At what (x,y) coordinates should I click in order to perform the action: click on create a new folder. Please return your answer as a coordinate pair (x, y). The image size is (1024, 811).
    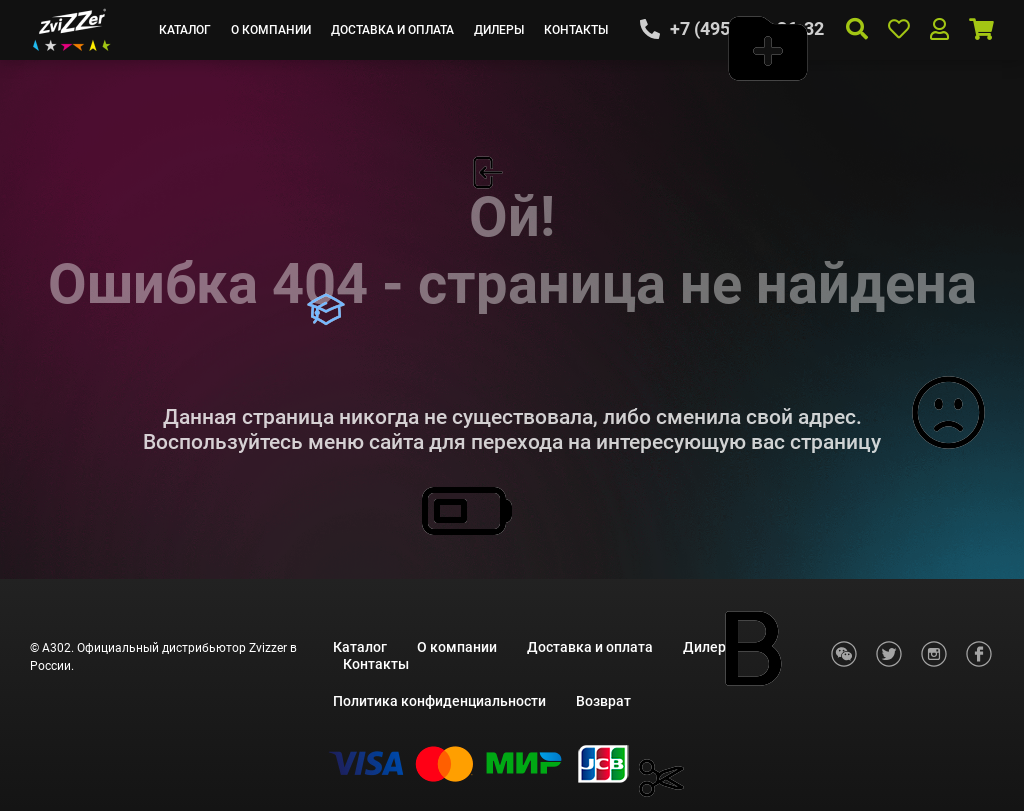
    Looking at the image, I should click on (768, 51).